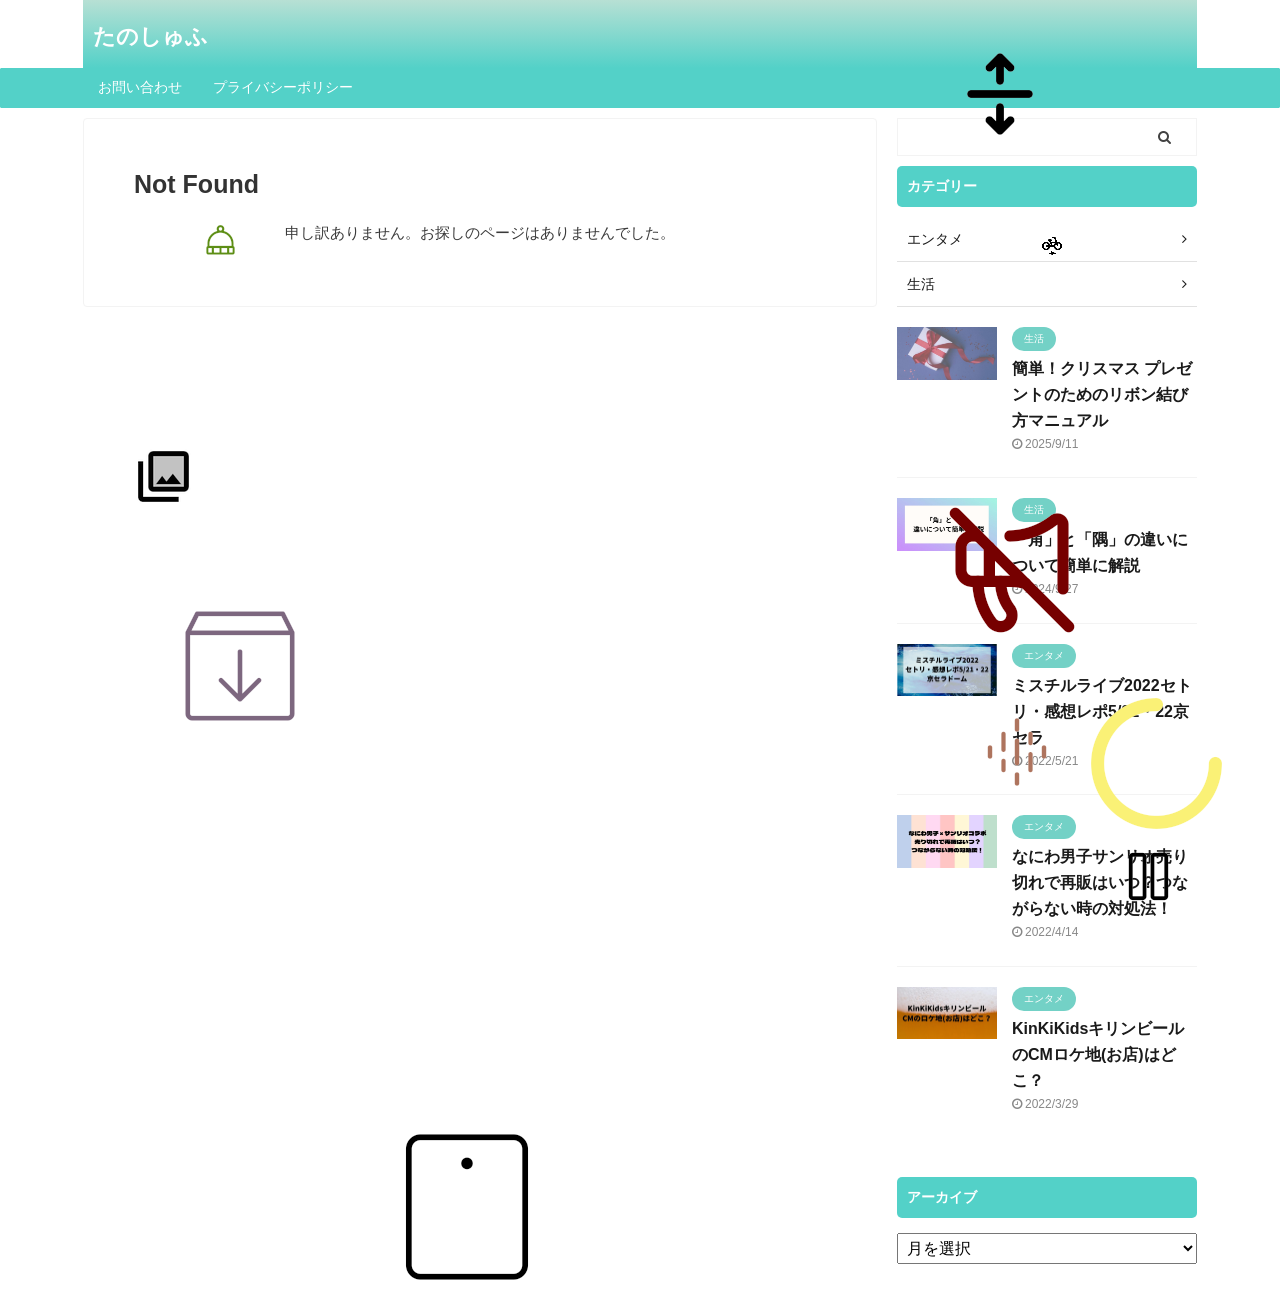  What do you see at coordinates (220, 241) in the screenshot?
I see `select winter or cold weather category` at bounding box center [220, 241].